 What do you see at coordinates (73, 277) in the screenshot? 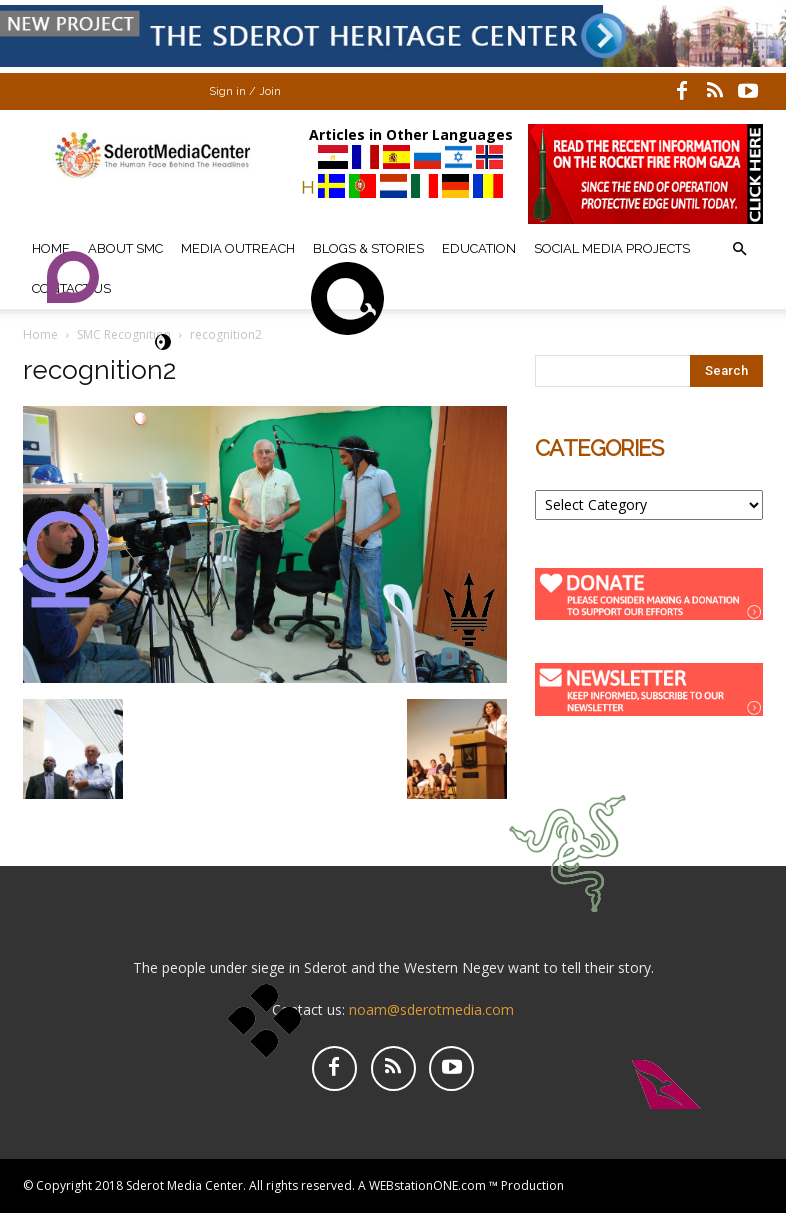
I see `open Discourse community forum` at bounding box center [73, 277].